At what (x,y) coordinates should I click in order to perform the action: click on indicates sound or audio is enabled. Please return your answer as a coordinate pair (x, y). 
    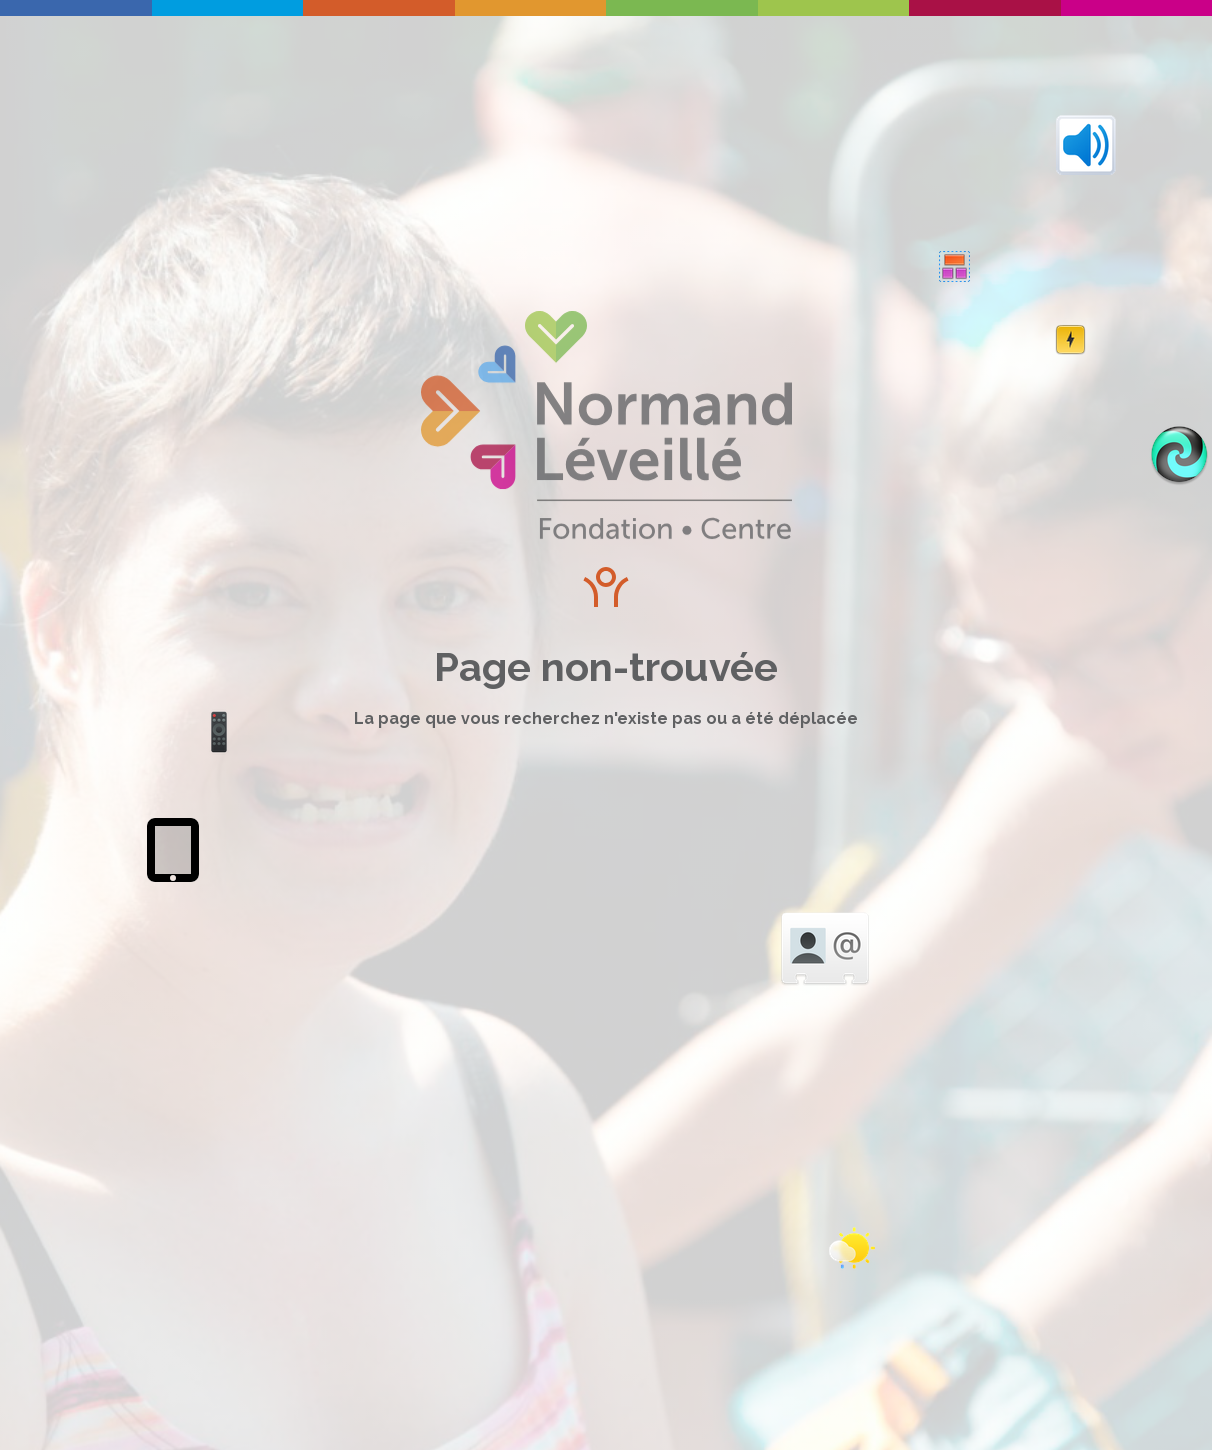
    Looking at the image, I should click on (1132, 98).